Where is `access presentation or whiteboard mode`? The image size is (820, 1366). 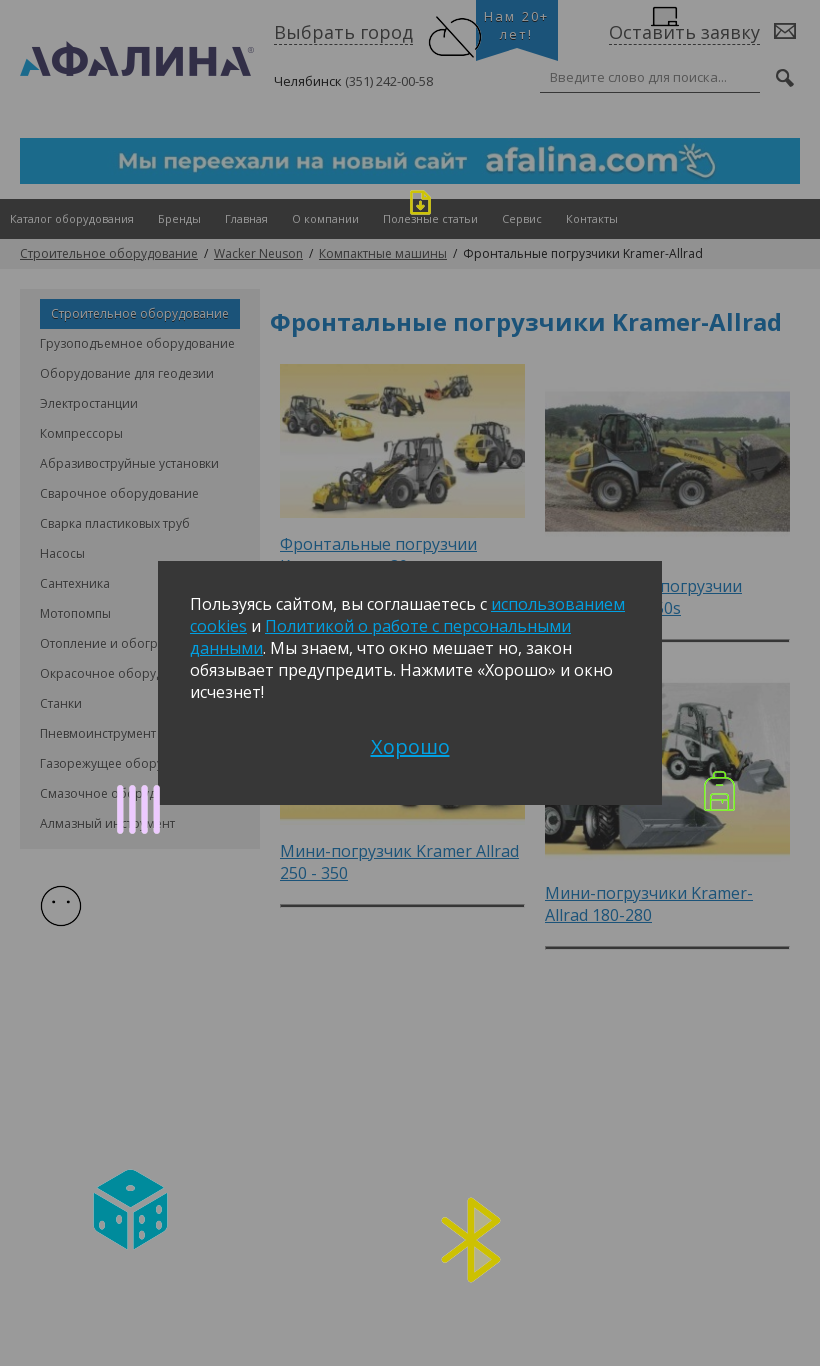 access presentation or whiteboard mode is located at coordinates (665, 17).